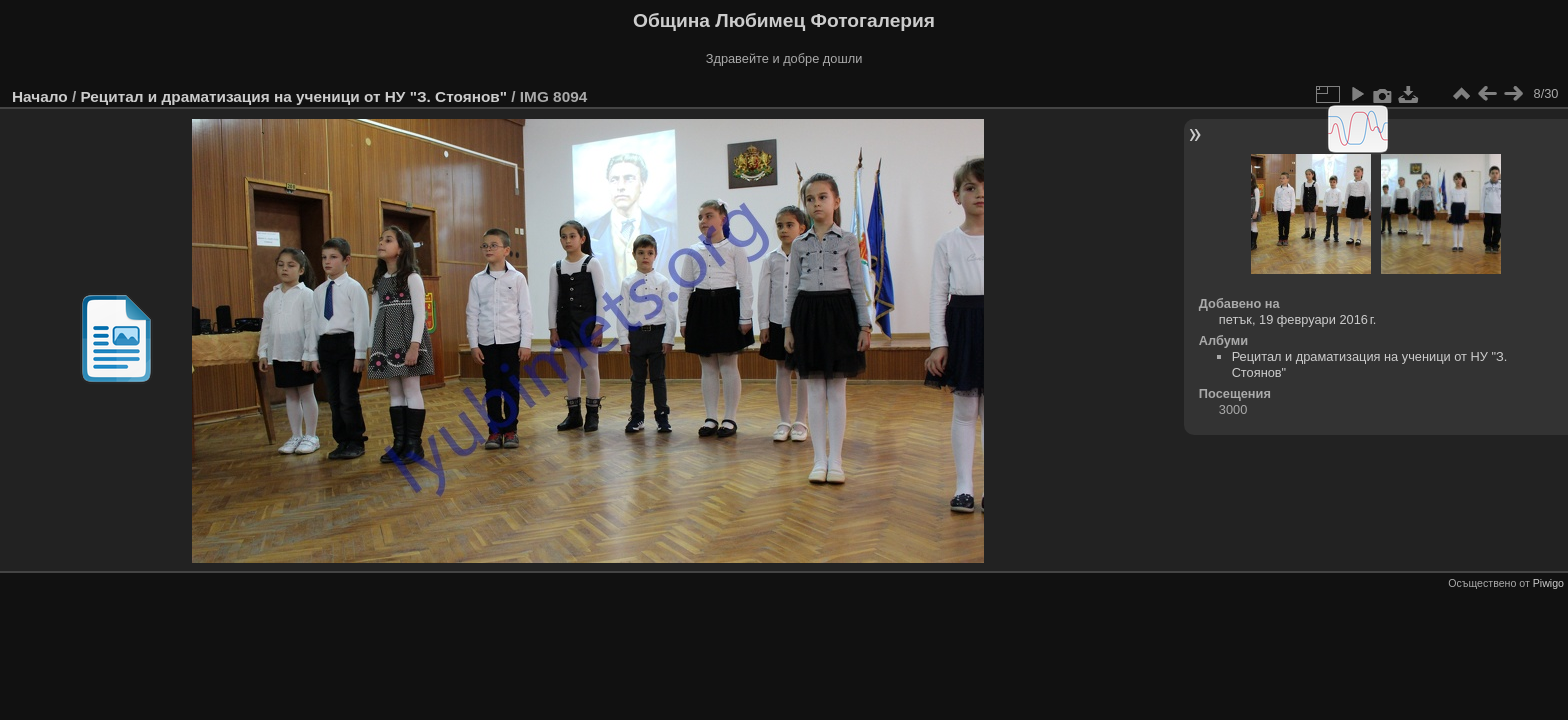 The width and height of the screenshot is (1568, 720). Describe the element at coordinates (1358, 129) in the screenshot. I see `open power statistics app` at that location.